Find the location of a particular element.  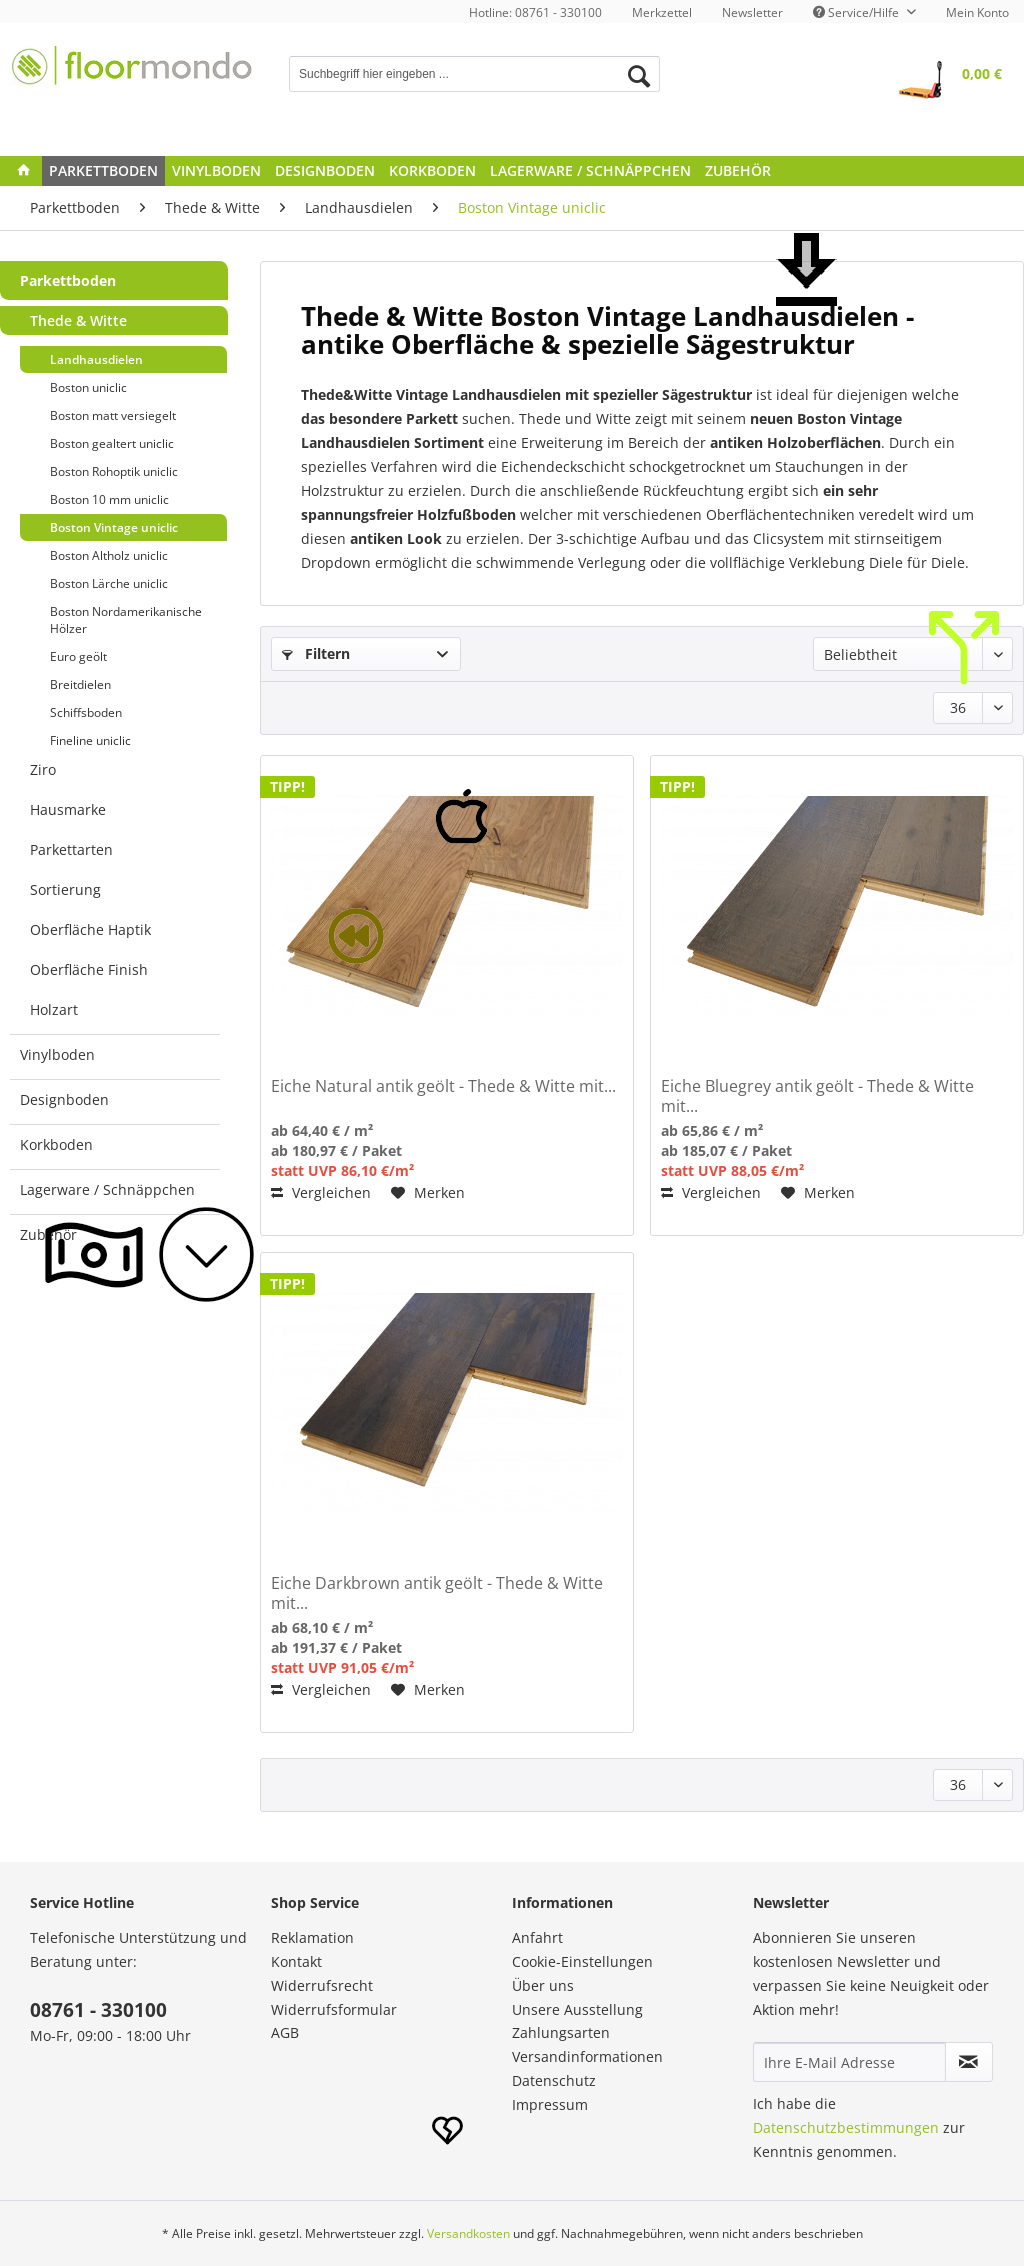

remove from favorites is located at coordinates (447, 2130).